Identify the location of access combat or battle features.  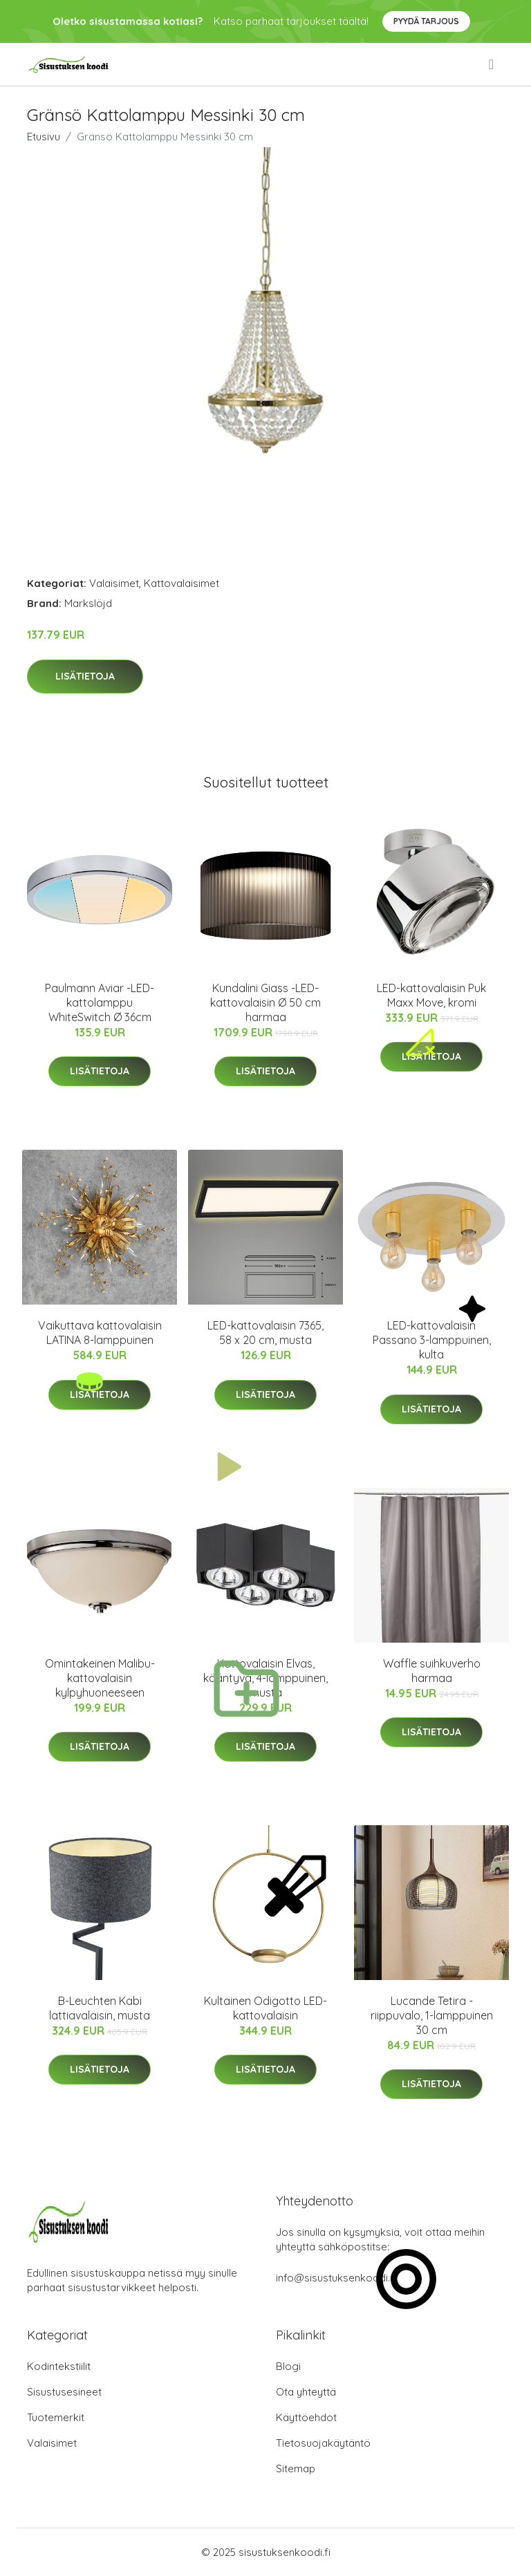
(296, 1885).